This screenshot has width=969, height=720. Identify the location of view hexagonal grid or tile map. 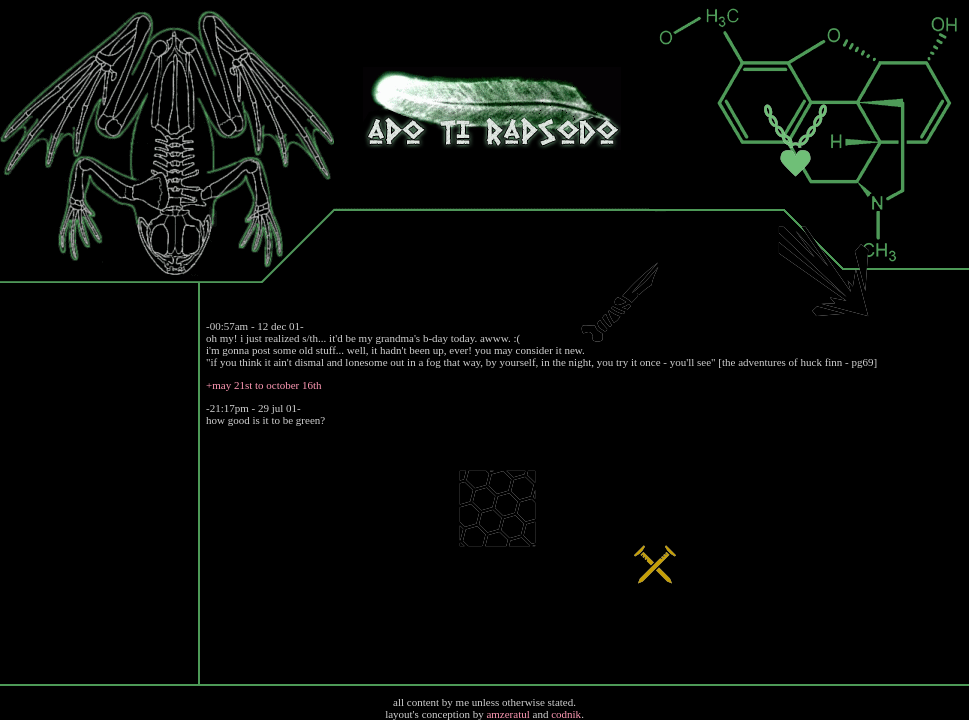
(497, 508).